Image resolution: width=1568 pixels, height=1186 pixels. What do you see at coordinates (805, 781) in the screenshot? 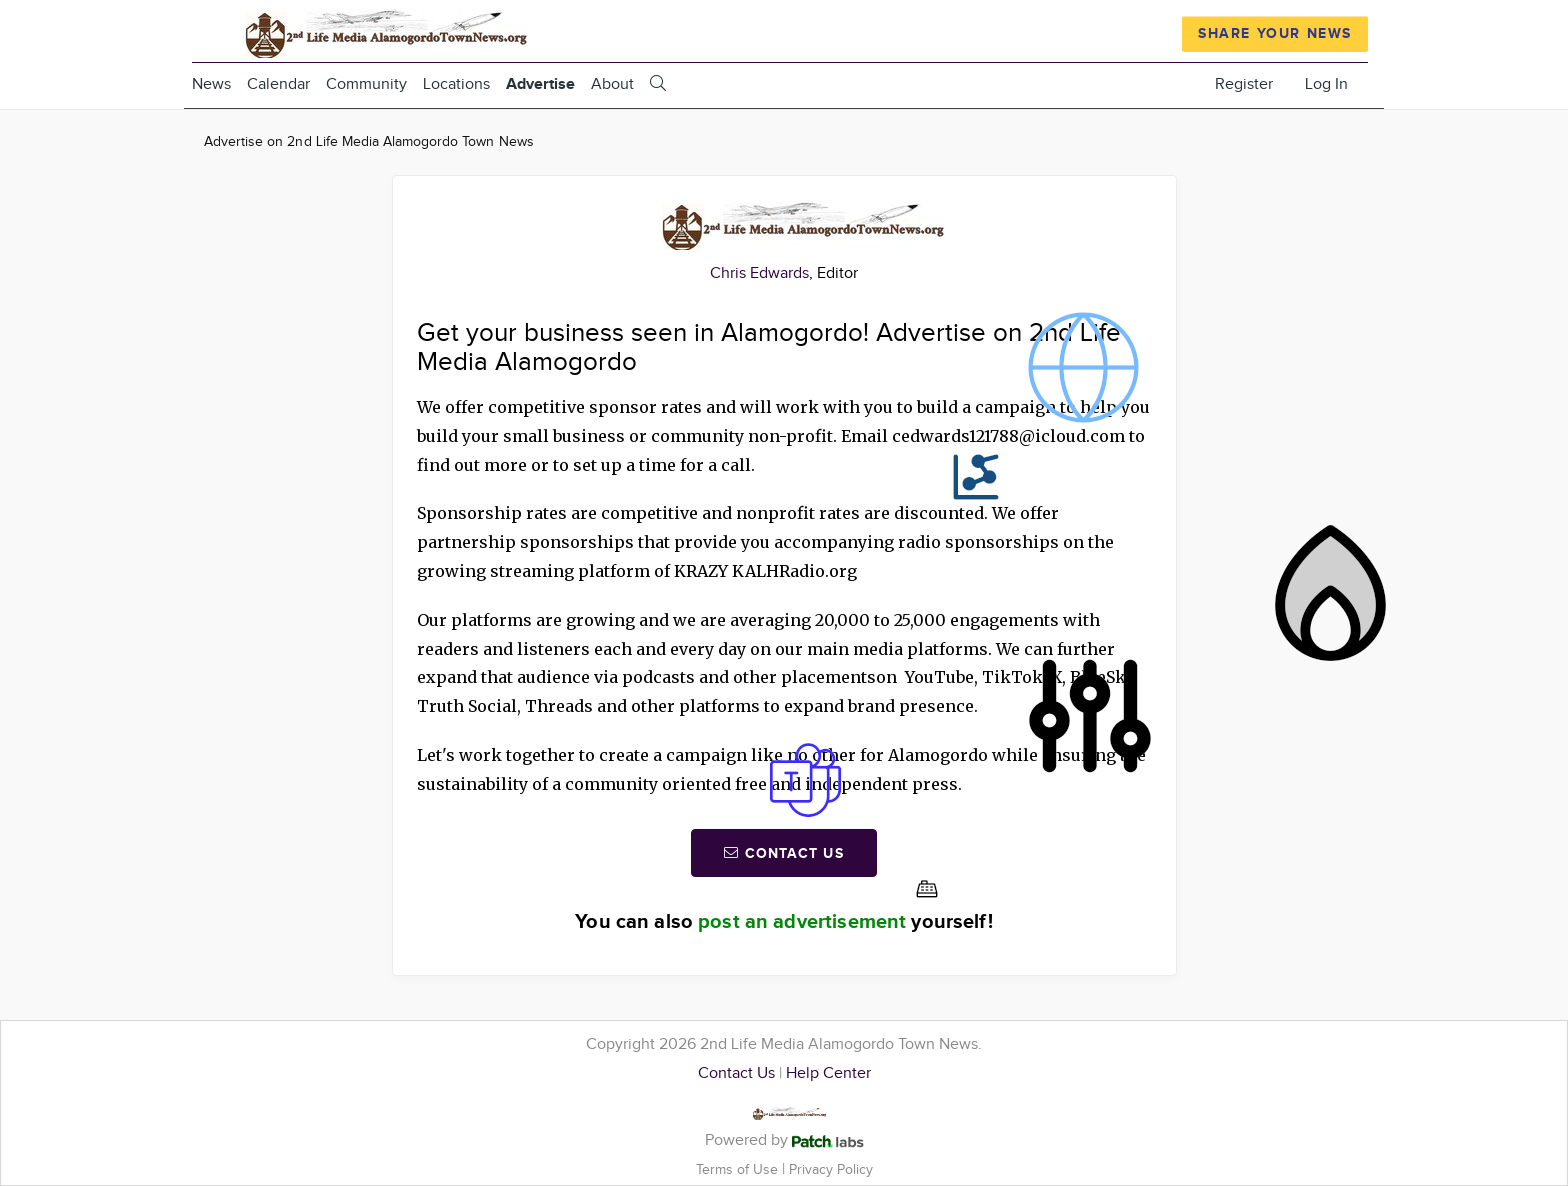
I see `open Microsoft Teams` at bounding box center [805, 781].